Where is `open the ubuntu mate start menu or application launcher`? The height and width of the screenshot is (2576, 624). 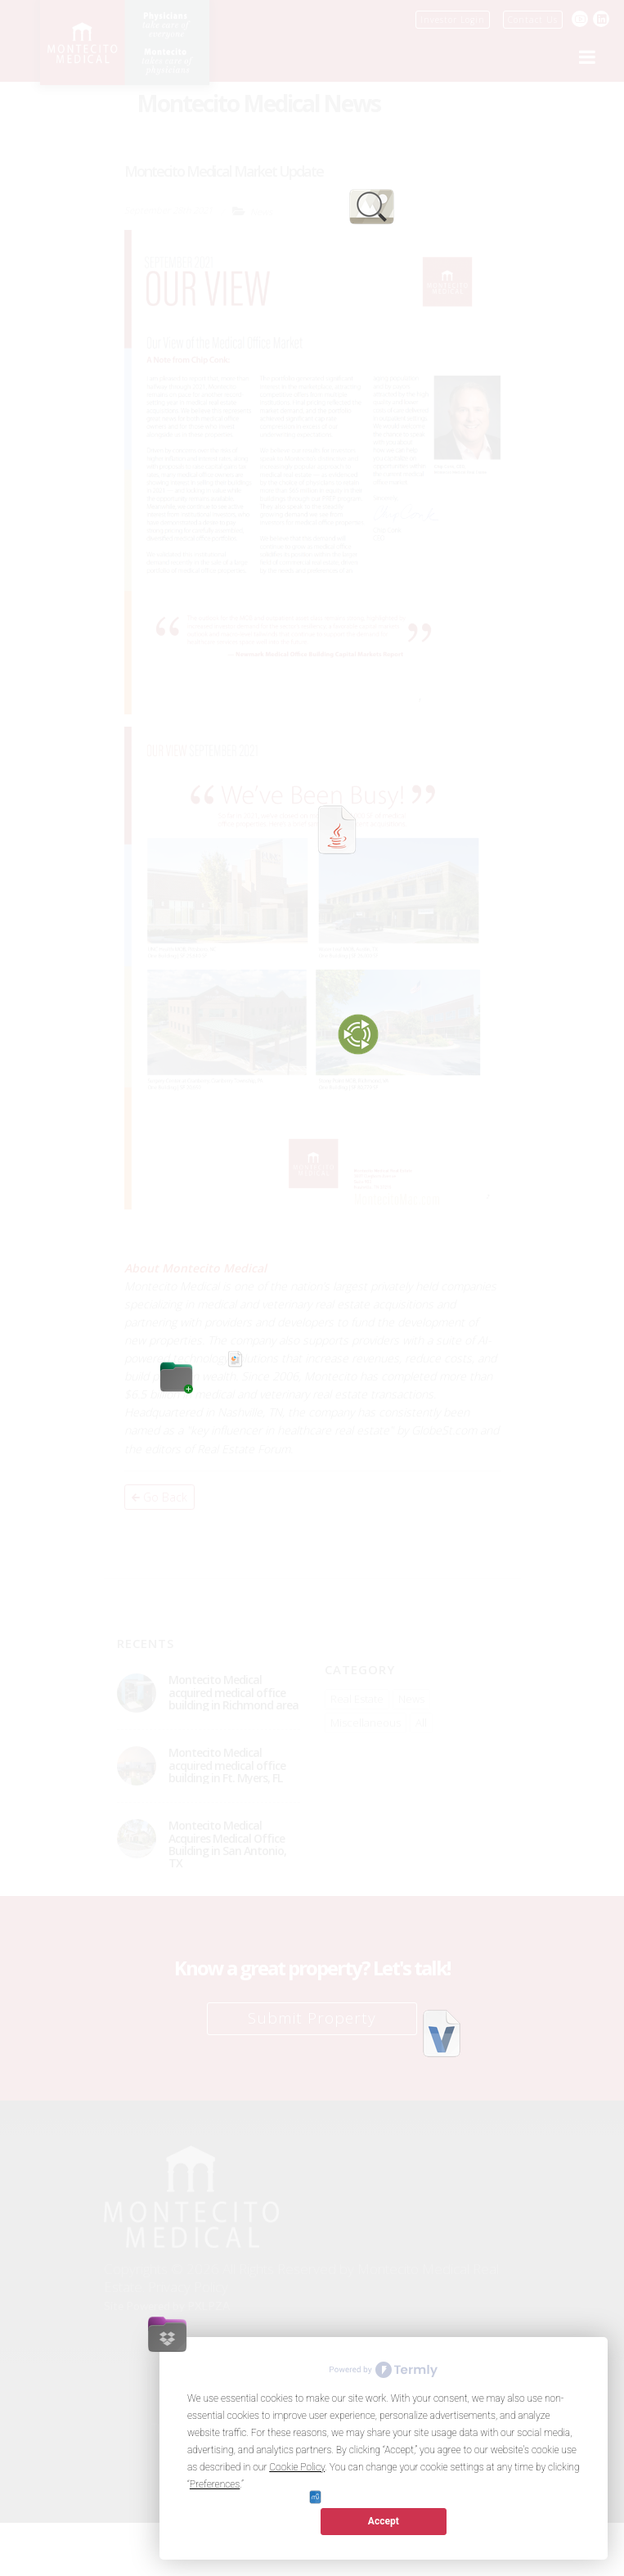
open the ubuntu mate start menu or application launcher is located at coordinates (358, 1034).